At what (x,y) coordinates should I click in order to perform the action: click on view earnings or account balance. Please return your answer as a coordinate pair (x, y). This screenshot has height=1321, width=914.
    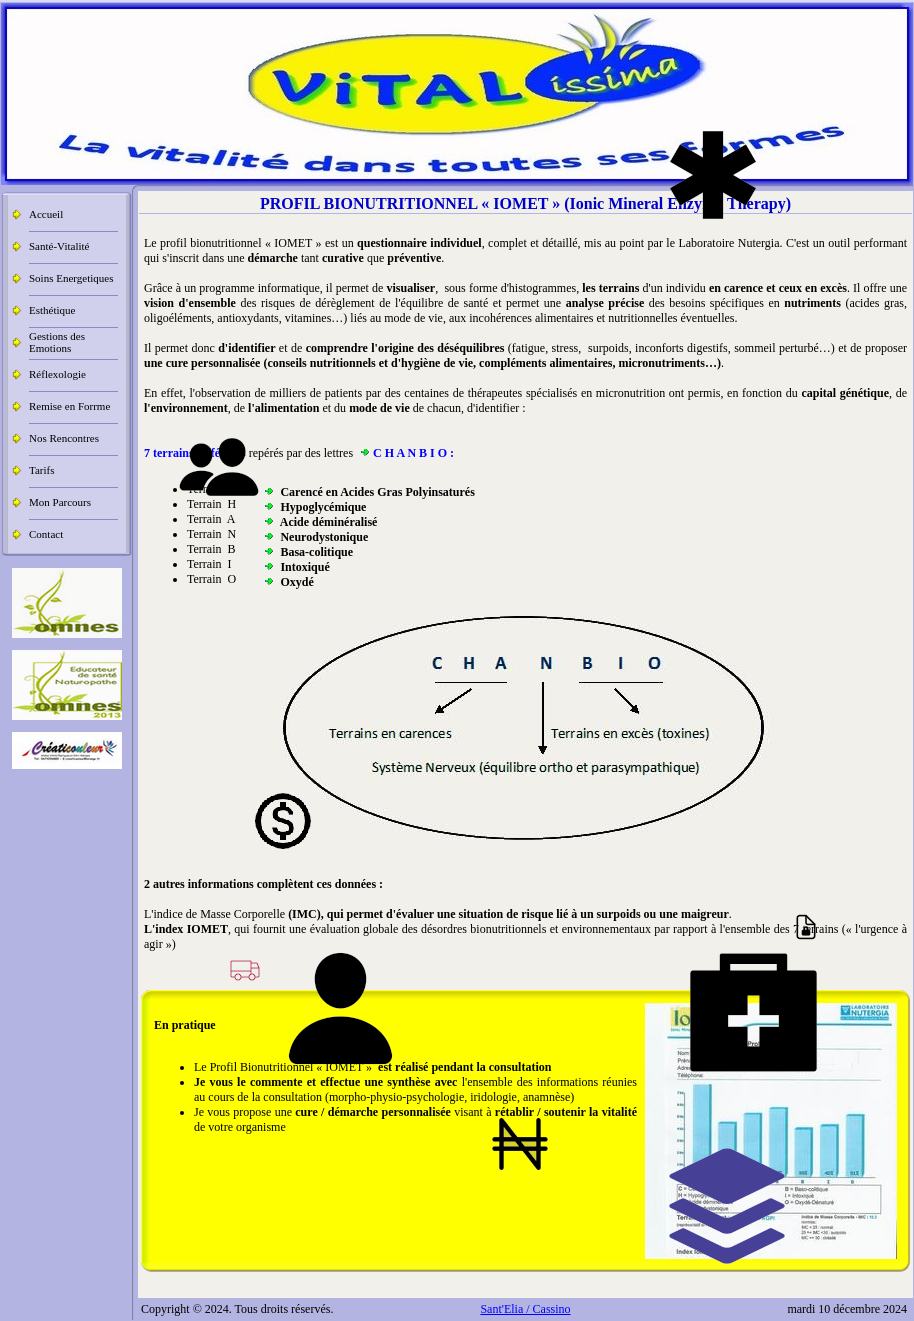
    Looking at the image, I should click on (283, 821).